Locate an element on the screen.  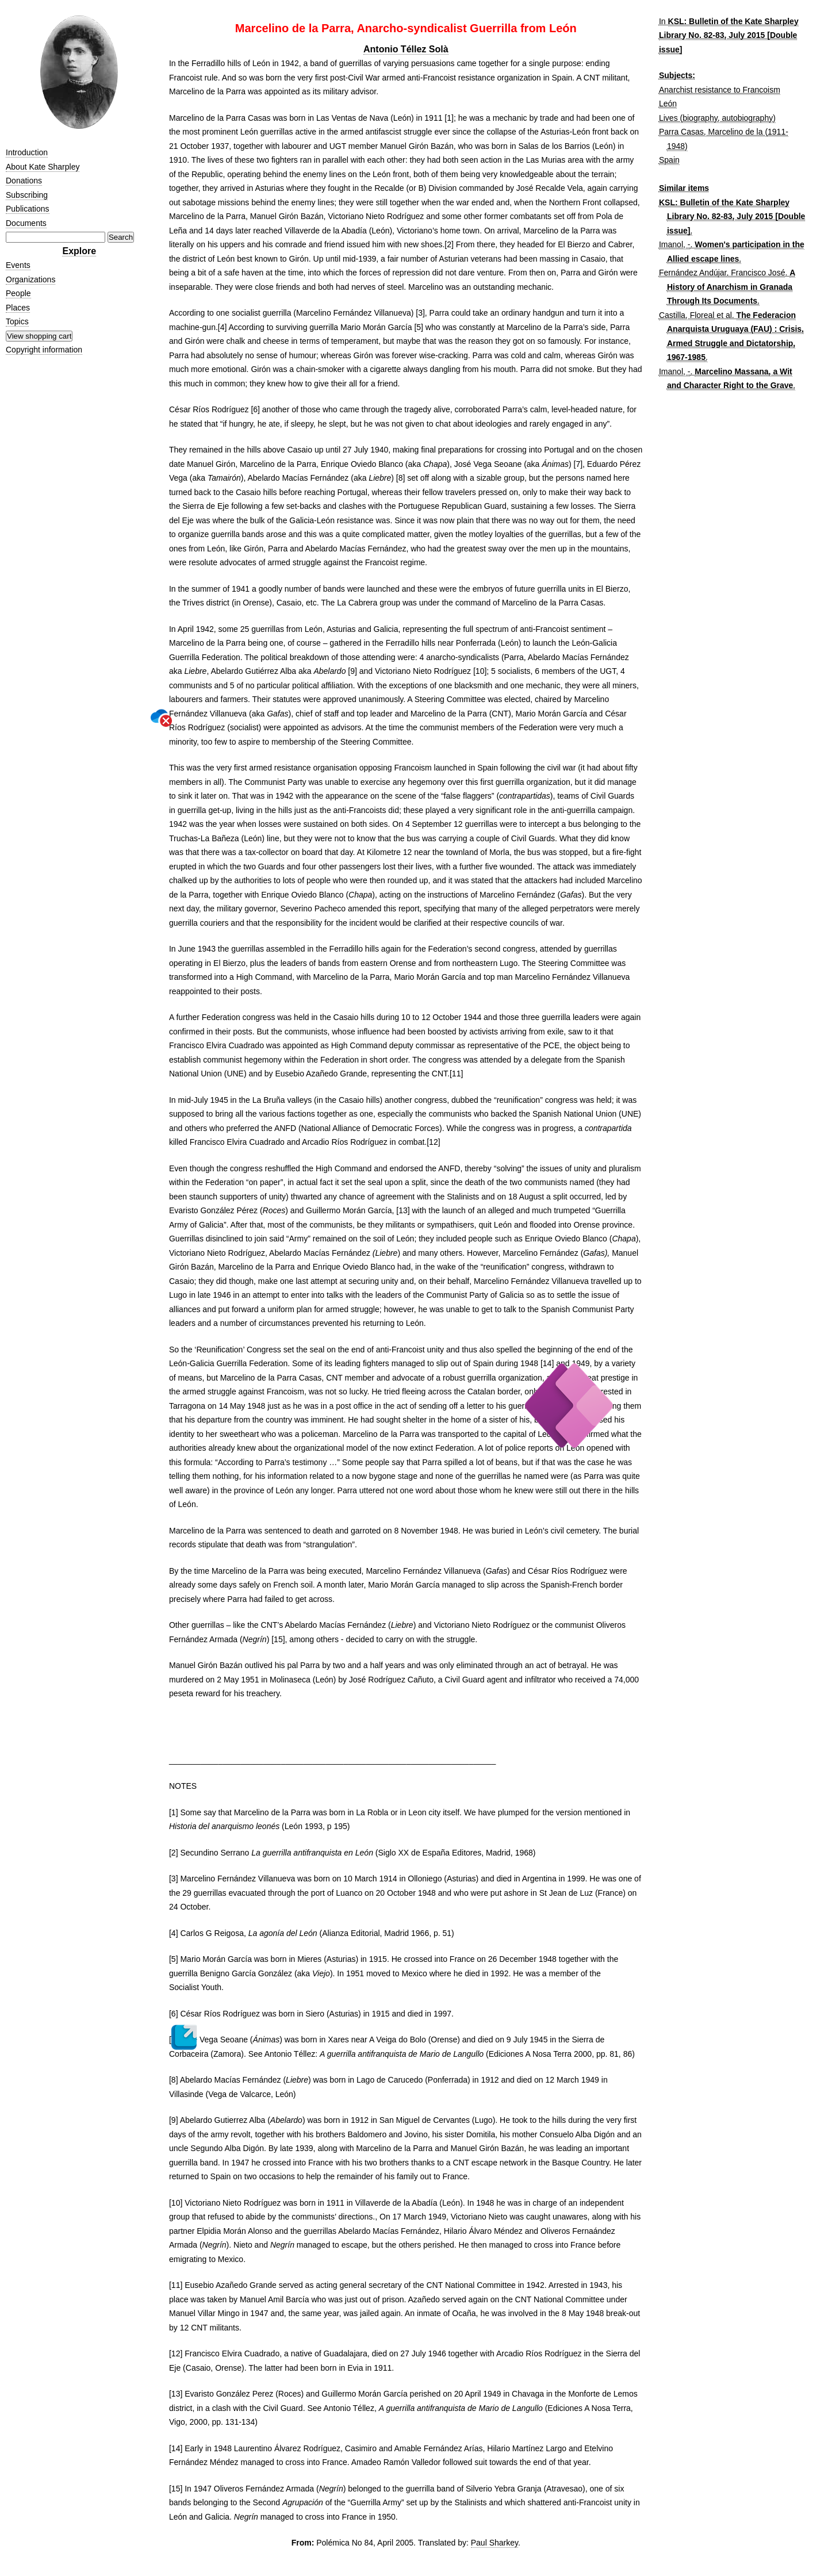
OneDrive sync error or connection failure is located at coordinates (161, 716).